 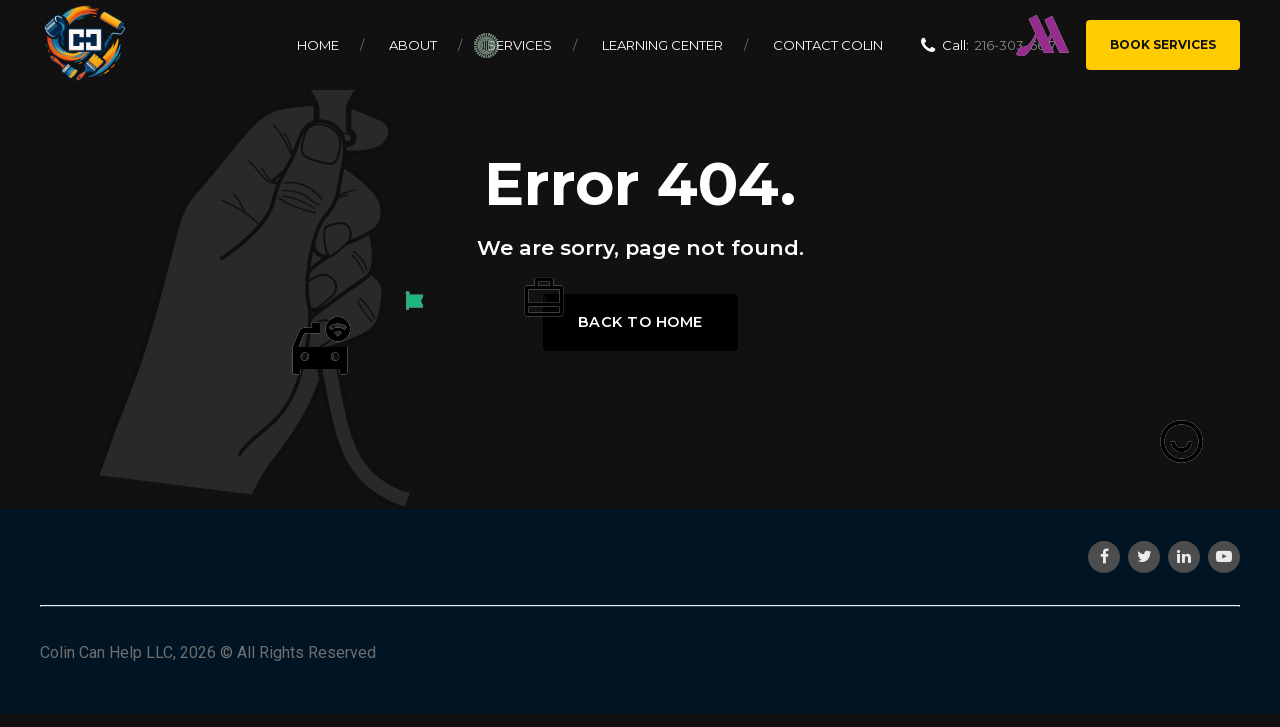 I want to click on open prezi presentation software, so click(x=486, y=45).